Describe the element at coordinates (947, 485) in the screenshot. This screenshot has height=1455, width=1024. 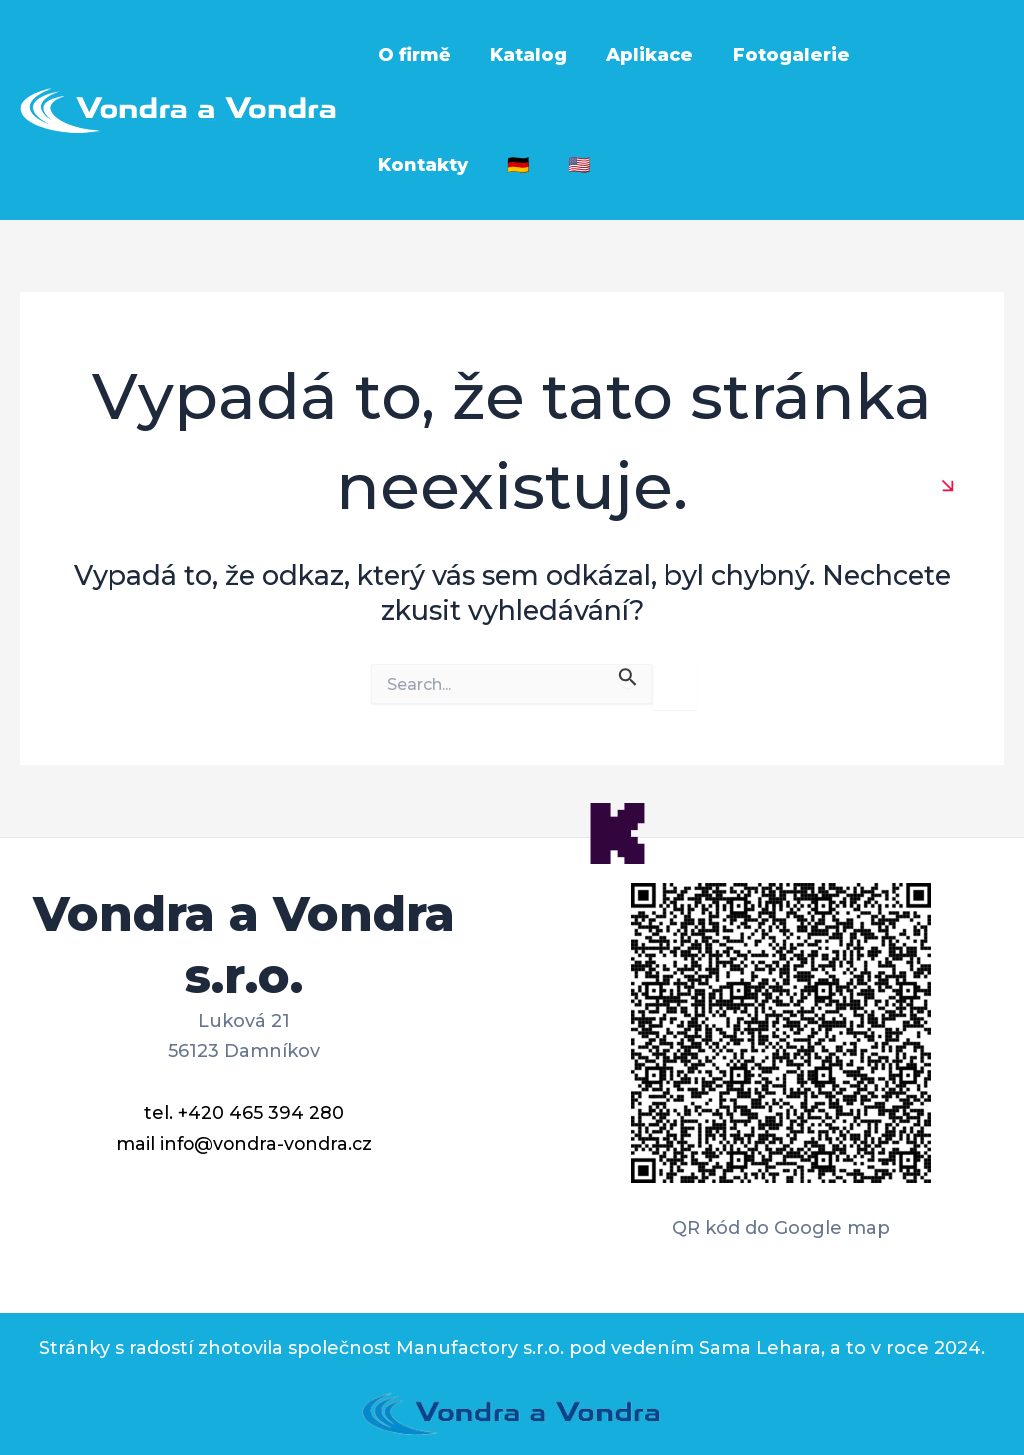
I see `navigate to the next item below` at that location.